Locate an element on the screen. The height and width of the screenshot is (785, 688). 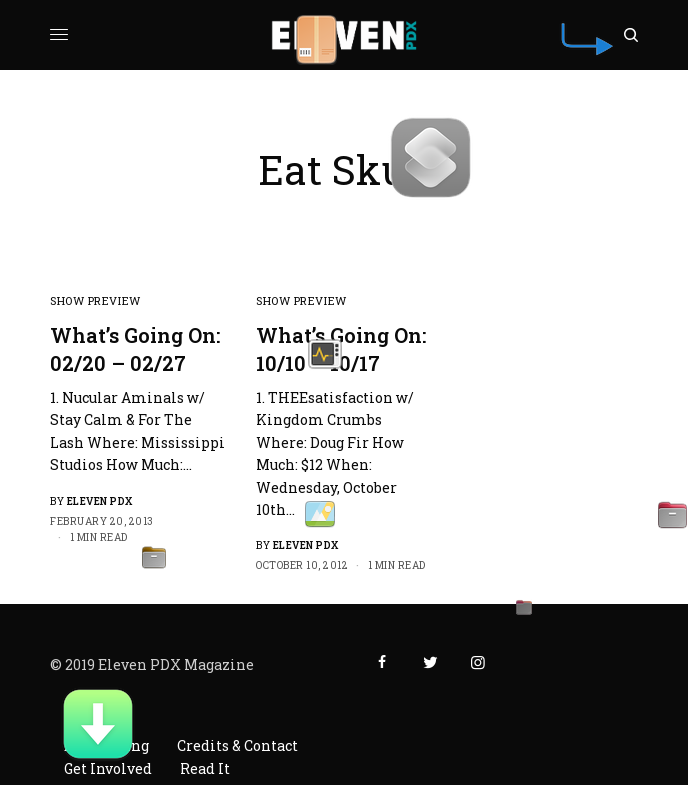
open the file manager application is located at coordinates (672, 514).